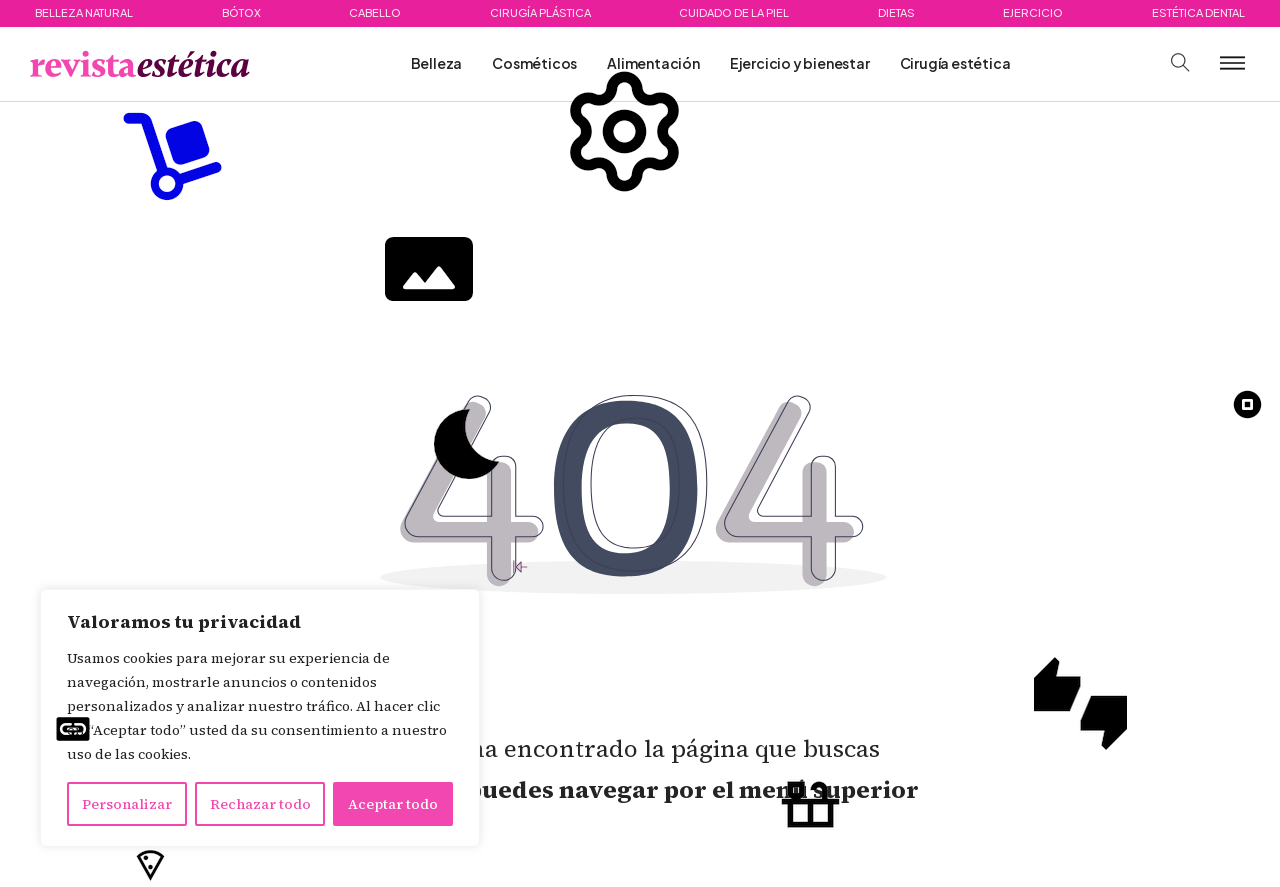 The image size is (1280, 887). I want to click on view panoramic photos, so click(429, 269).